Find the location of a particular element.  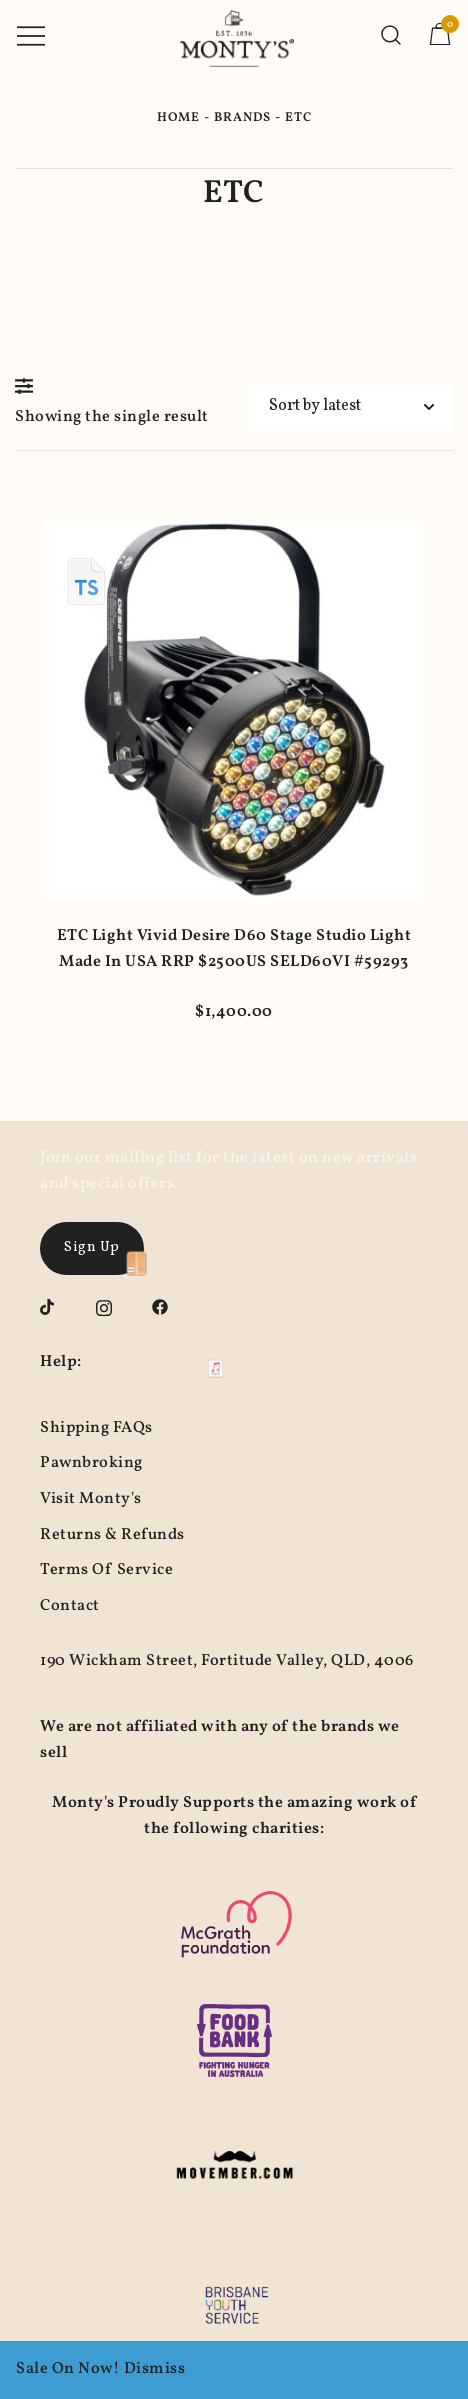

an mp3 audio file is located at coordinates (215, 1368).